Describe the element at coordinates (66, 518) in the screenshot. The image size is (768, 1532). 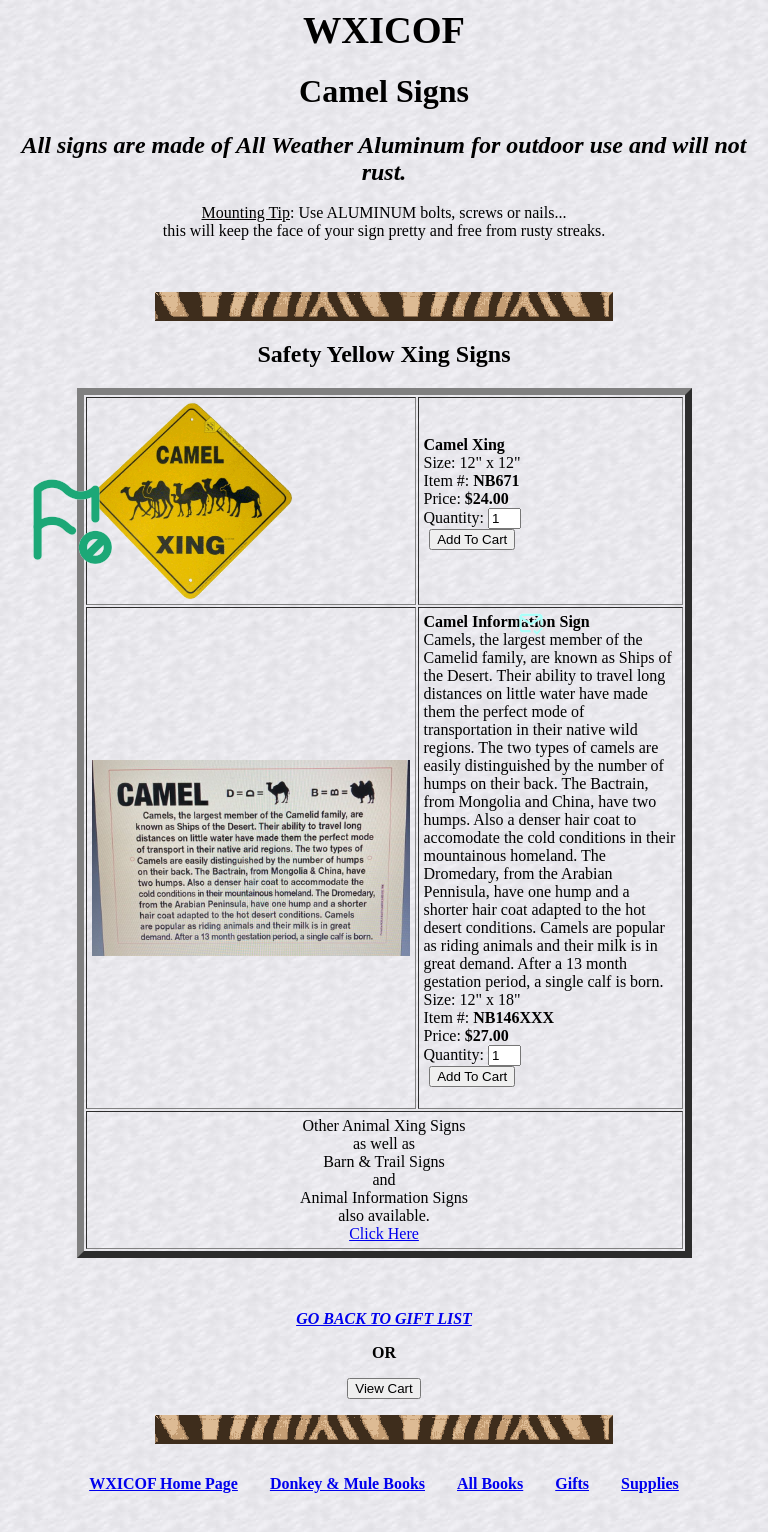
I see `cancel or remove a flagged item` at that location.